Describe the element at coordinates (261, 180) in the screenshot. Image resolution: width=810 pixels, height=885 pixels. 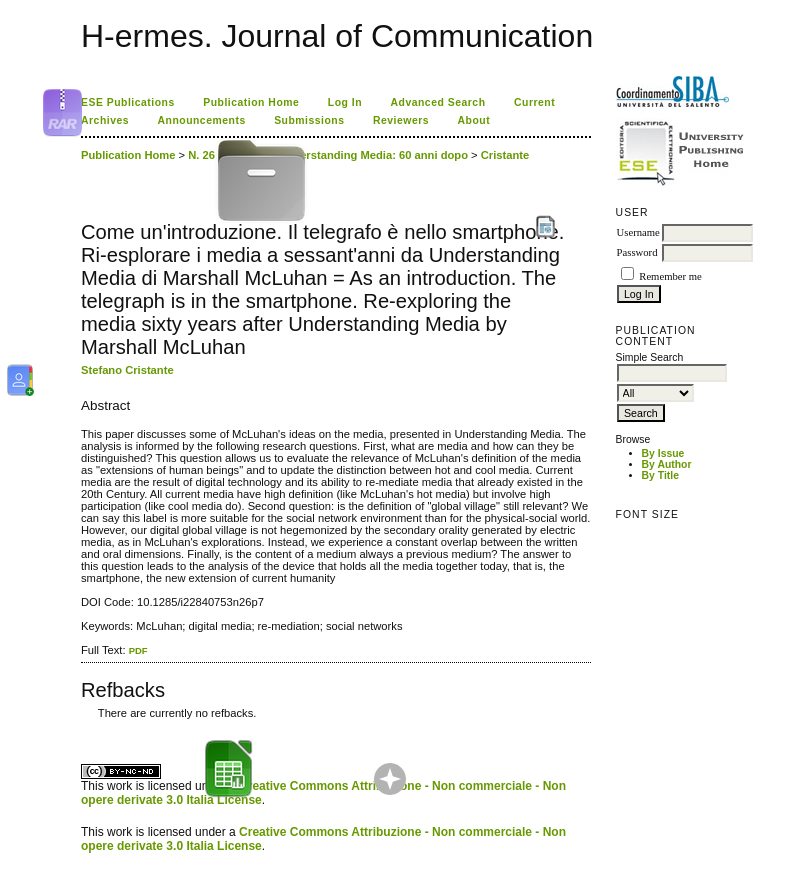
I see `open the file manager application` at that location.